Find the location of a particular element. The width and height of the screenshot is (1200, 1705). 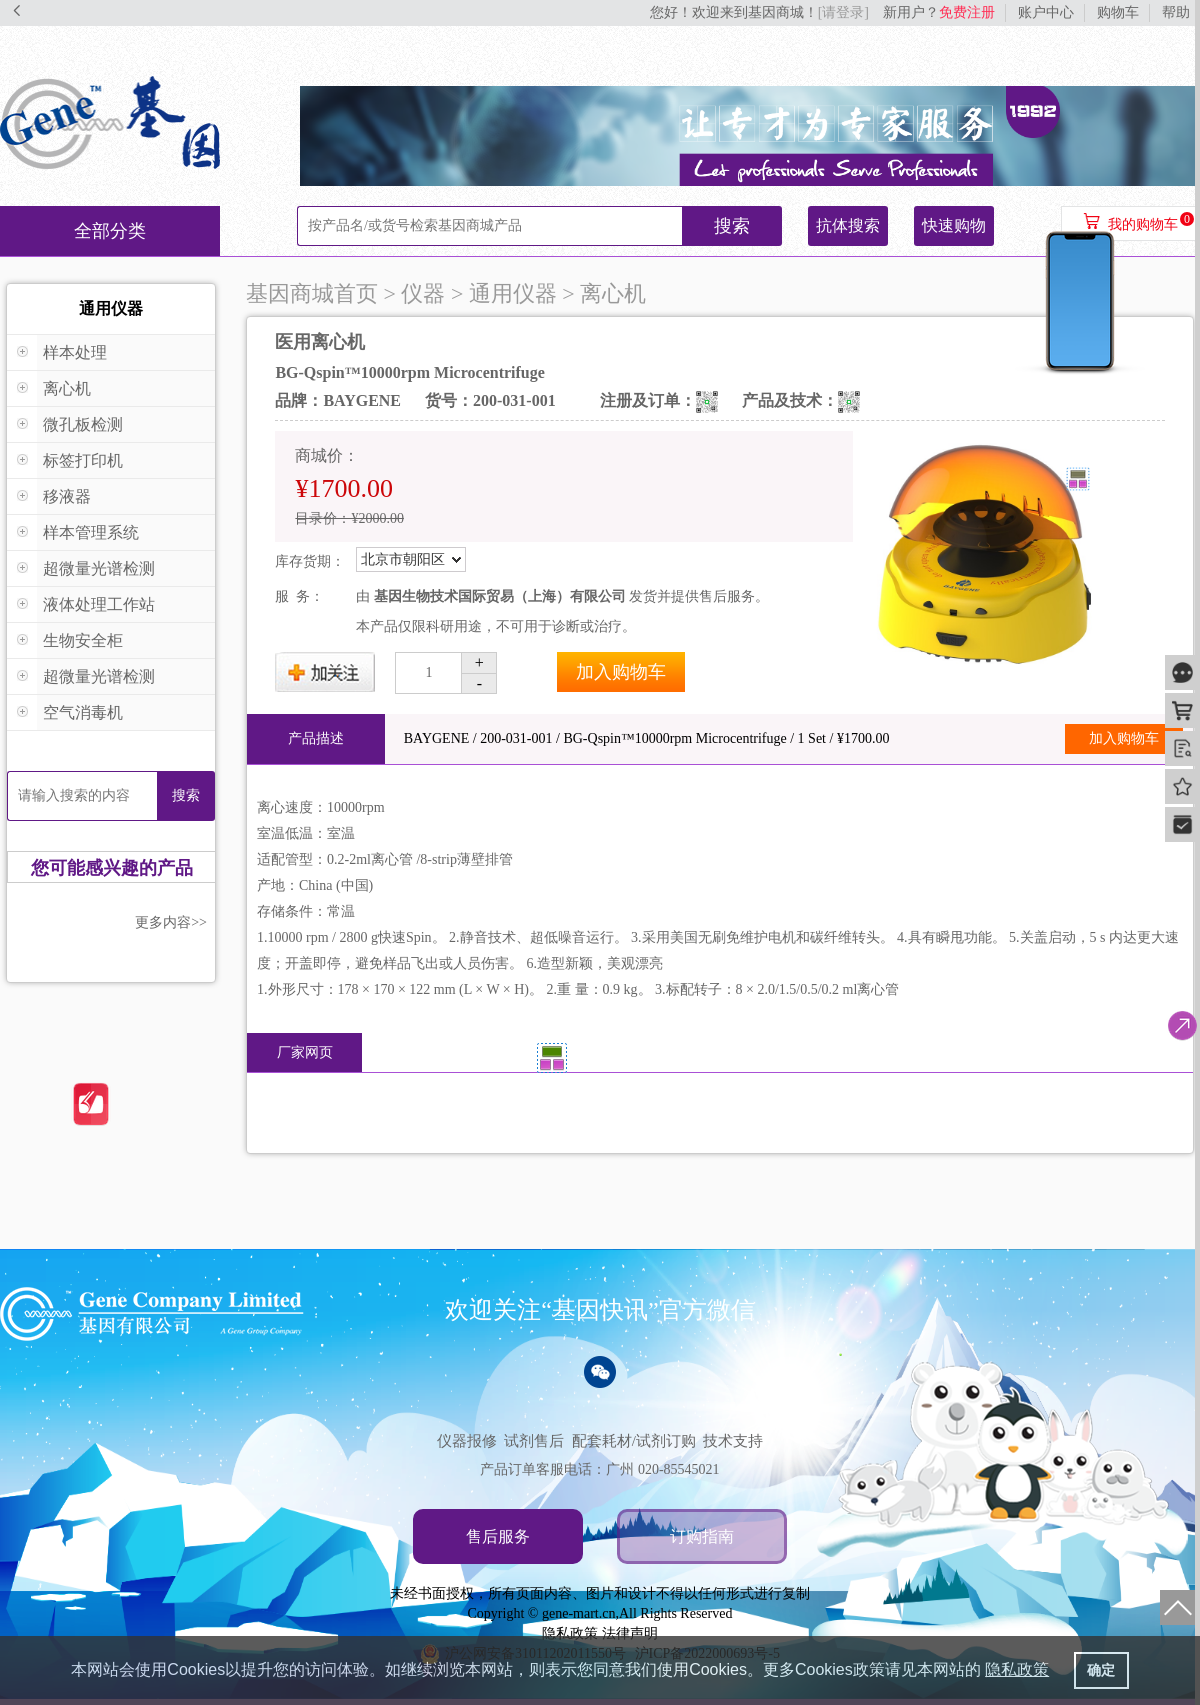

iPhone XS Max device icon is located at coordinates (1080, 303).